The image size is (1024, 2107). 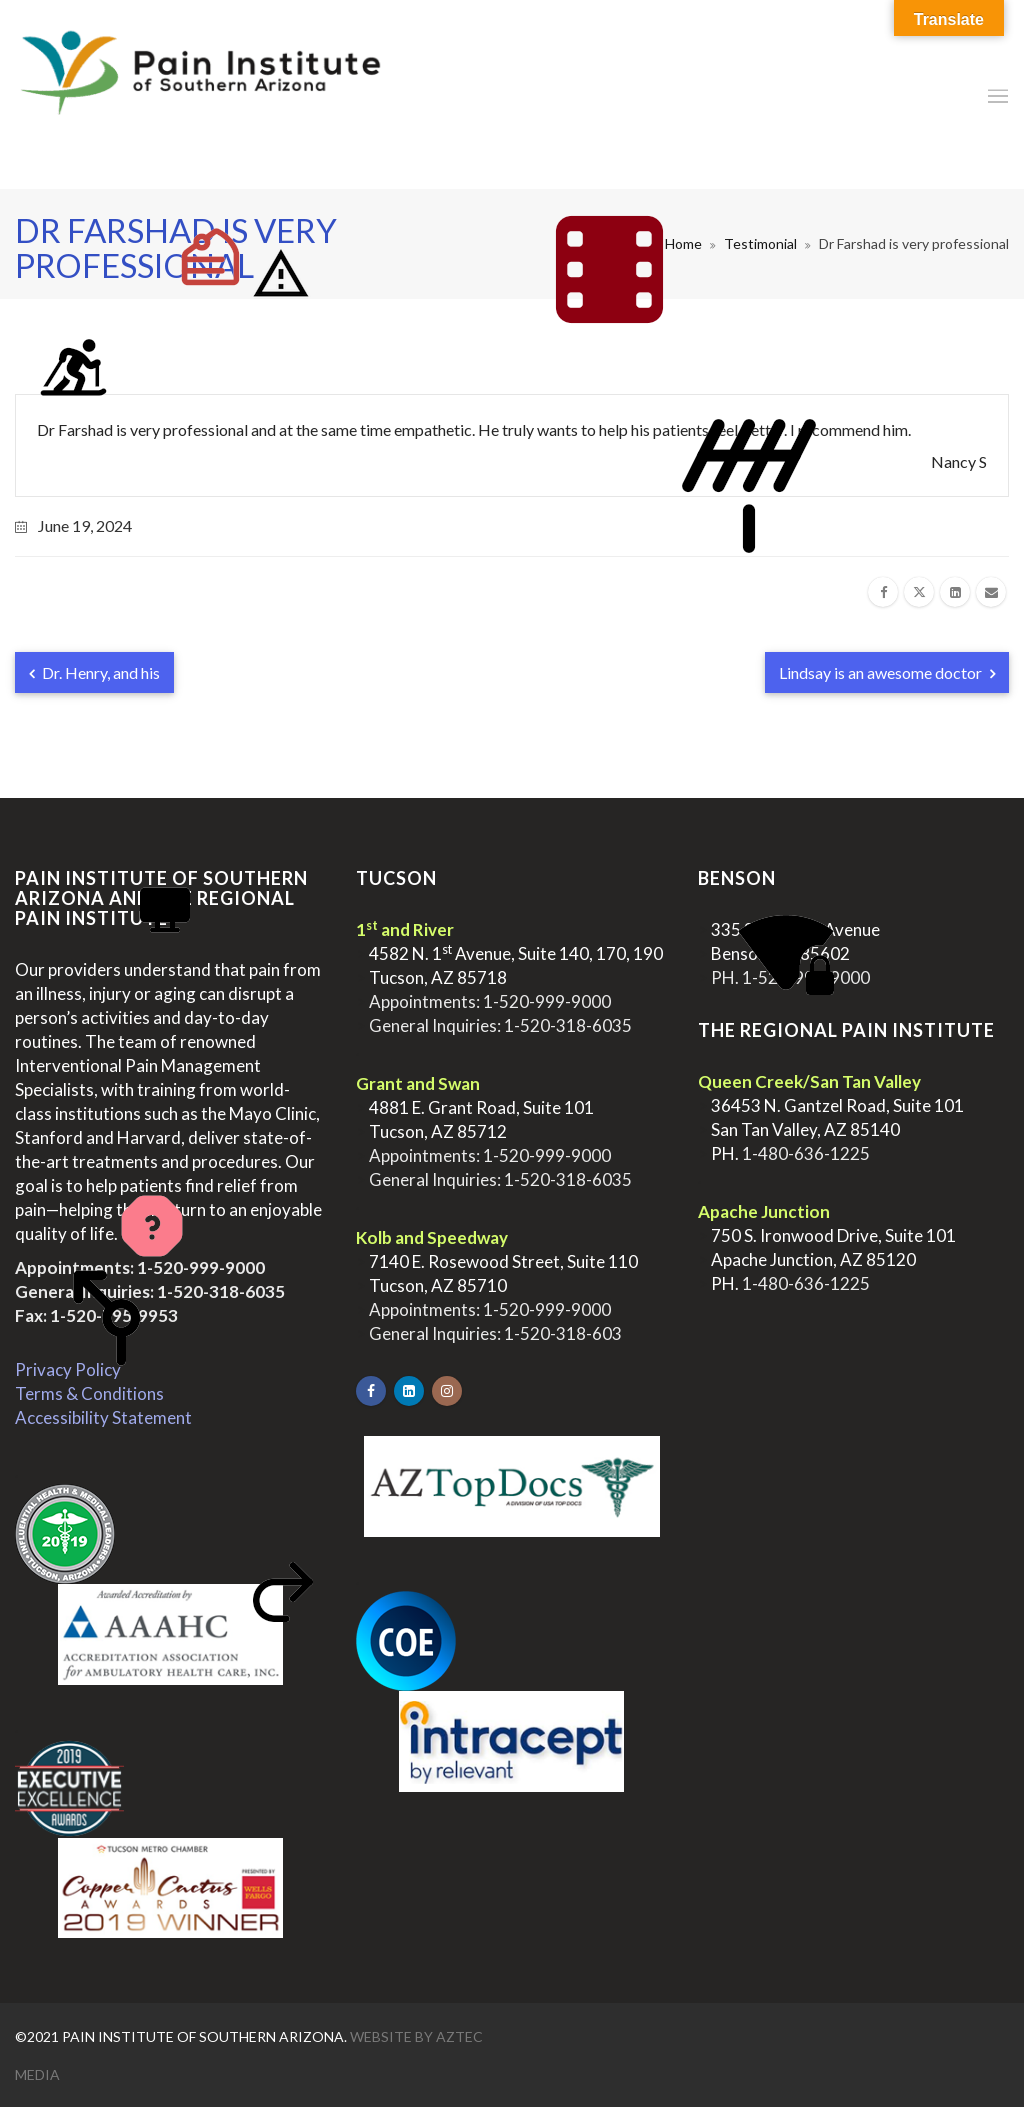 What do you see at coordinates (609, 269) in the screenshot?
I see `access video or movie content` at bounding box center [609, 269].